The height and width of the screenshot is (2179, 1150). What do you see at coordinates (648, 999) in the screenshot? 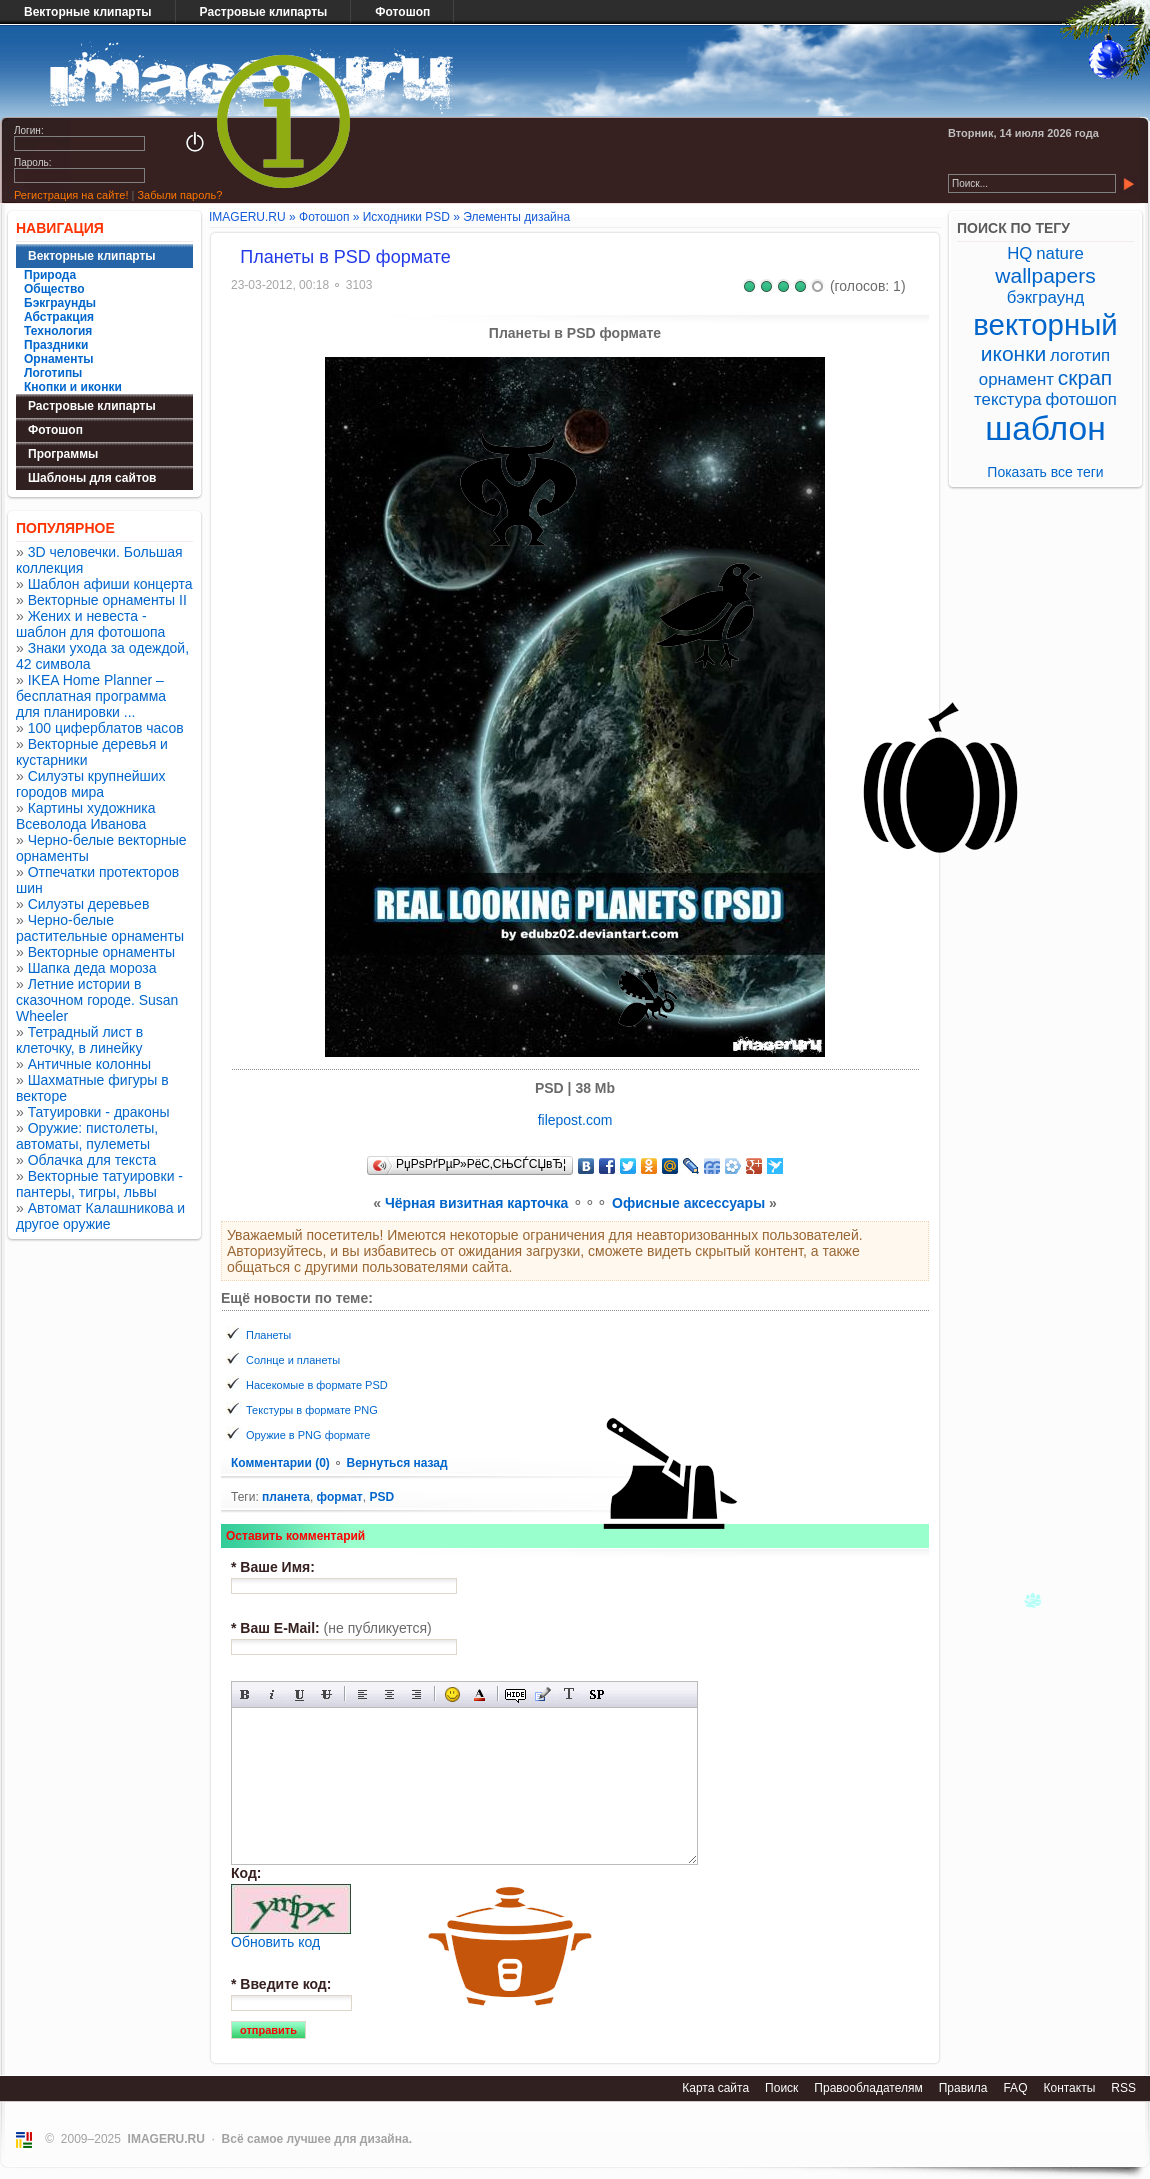
I see `indicates bee-related content or honey products` at bounding box center [648, 999].